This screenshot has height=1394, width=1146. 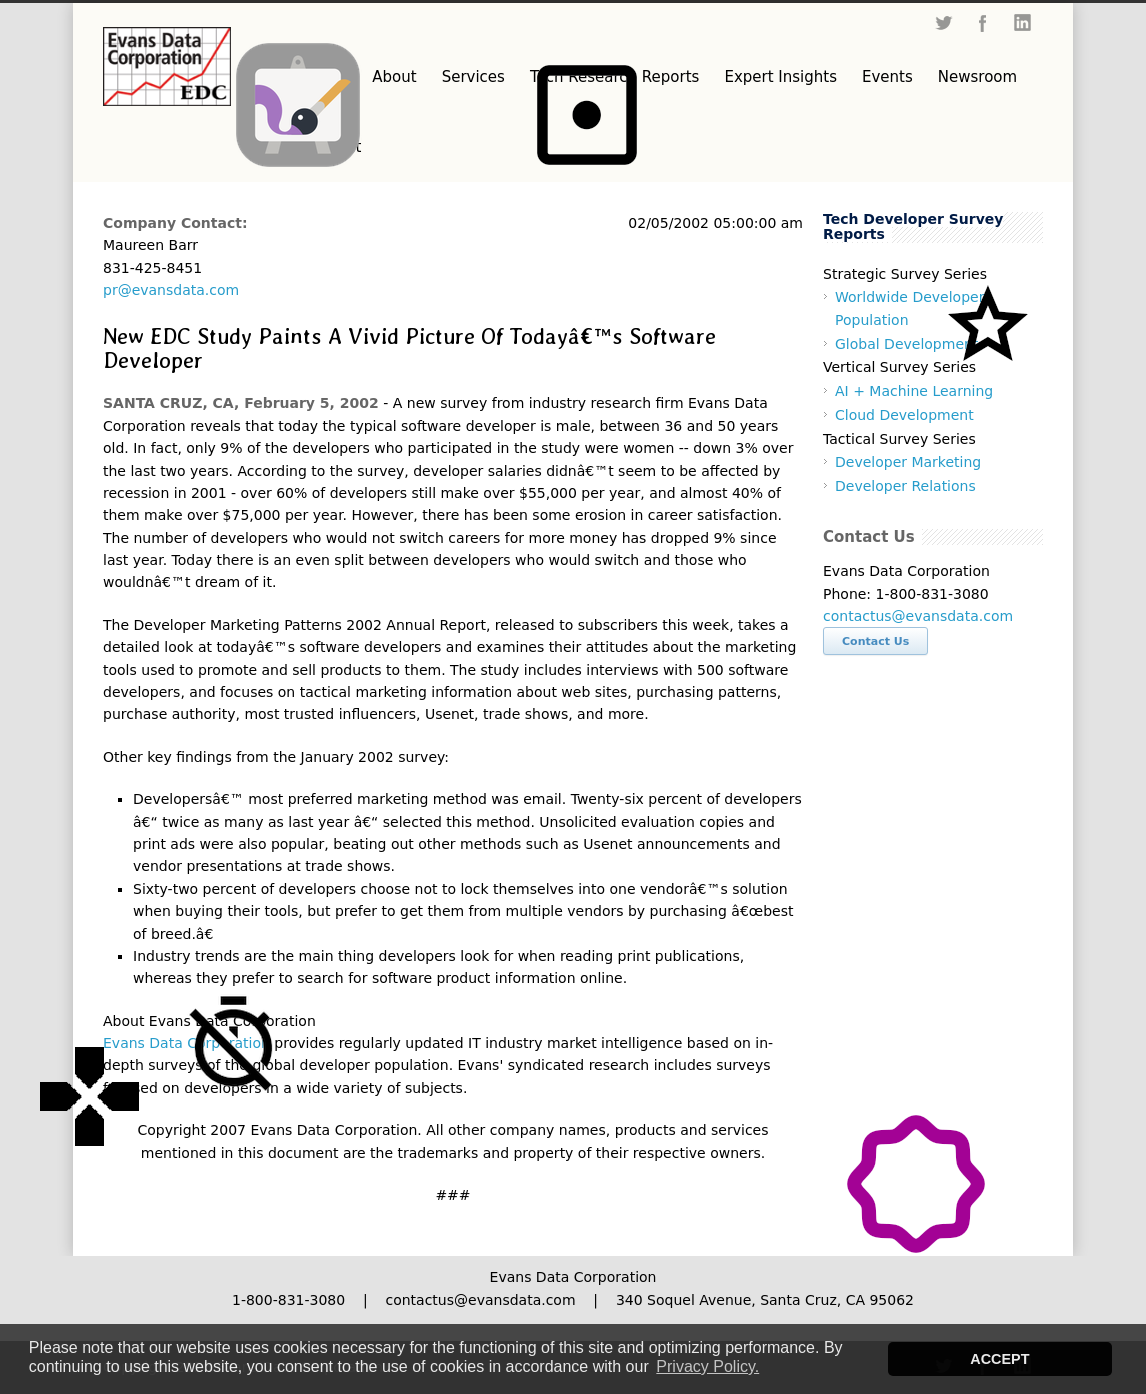 What do you see at coordinates (233, 1043) in the screenshot?
I see `disable or cancel timer` at bounding box center [233, 1043].